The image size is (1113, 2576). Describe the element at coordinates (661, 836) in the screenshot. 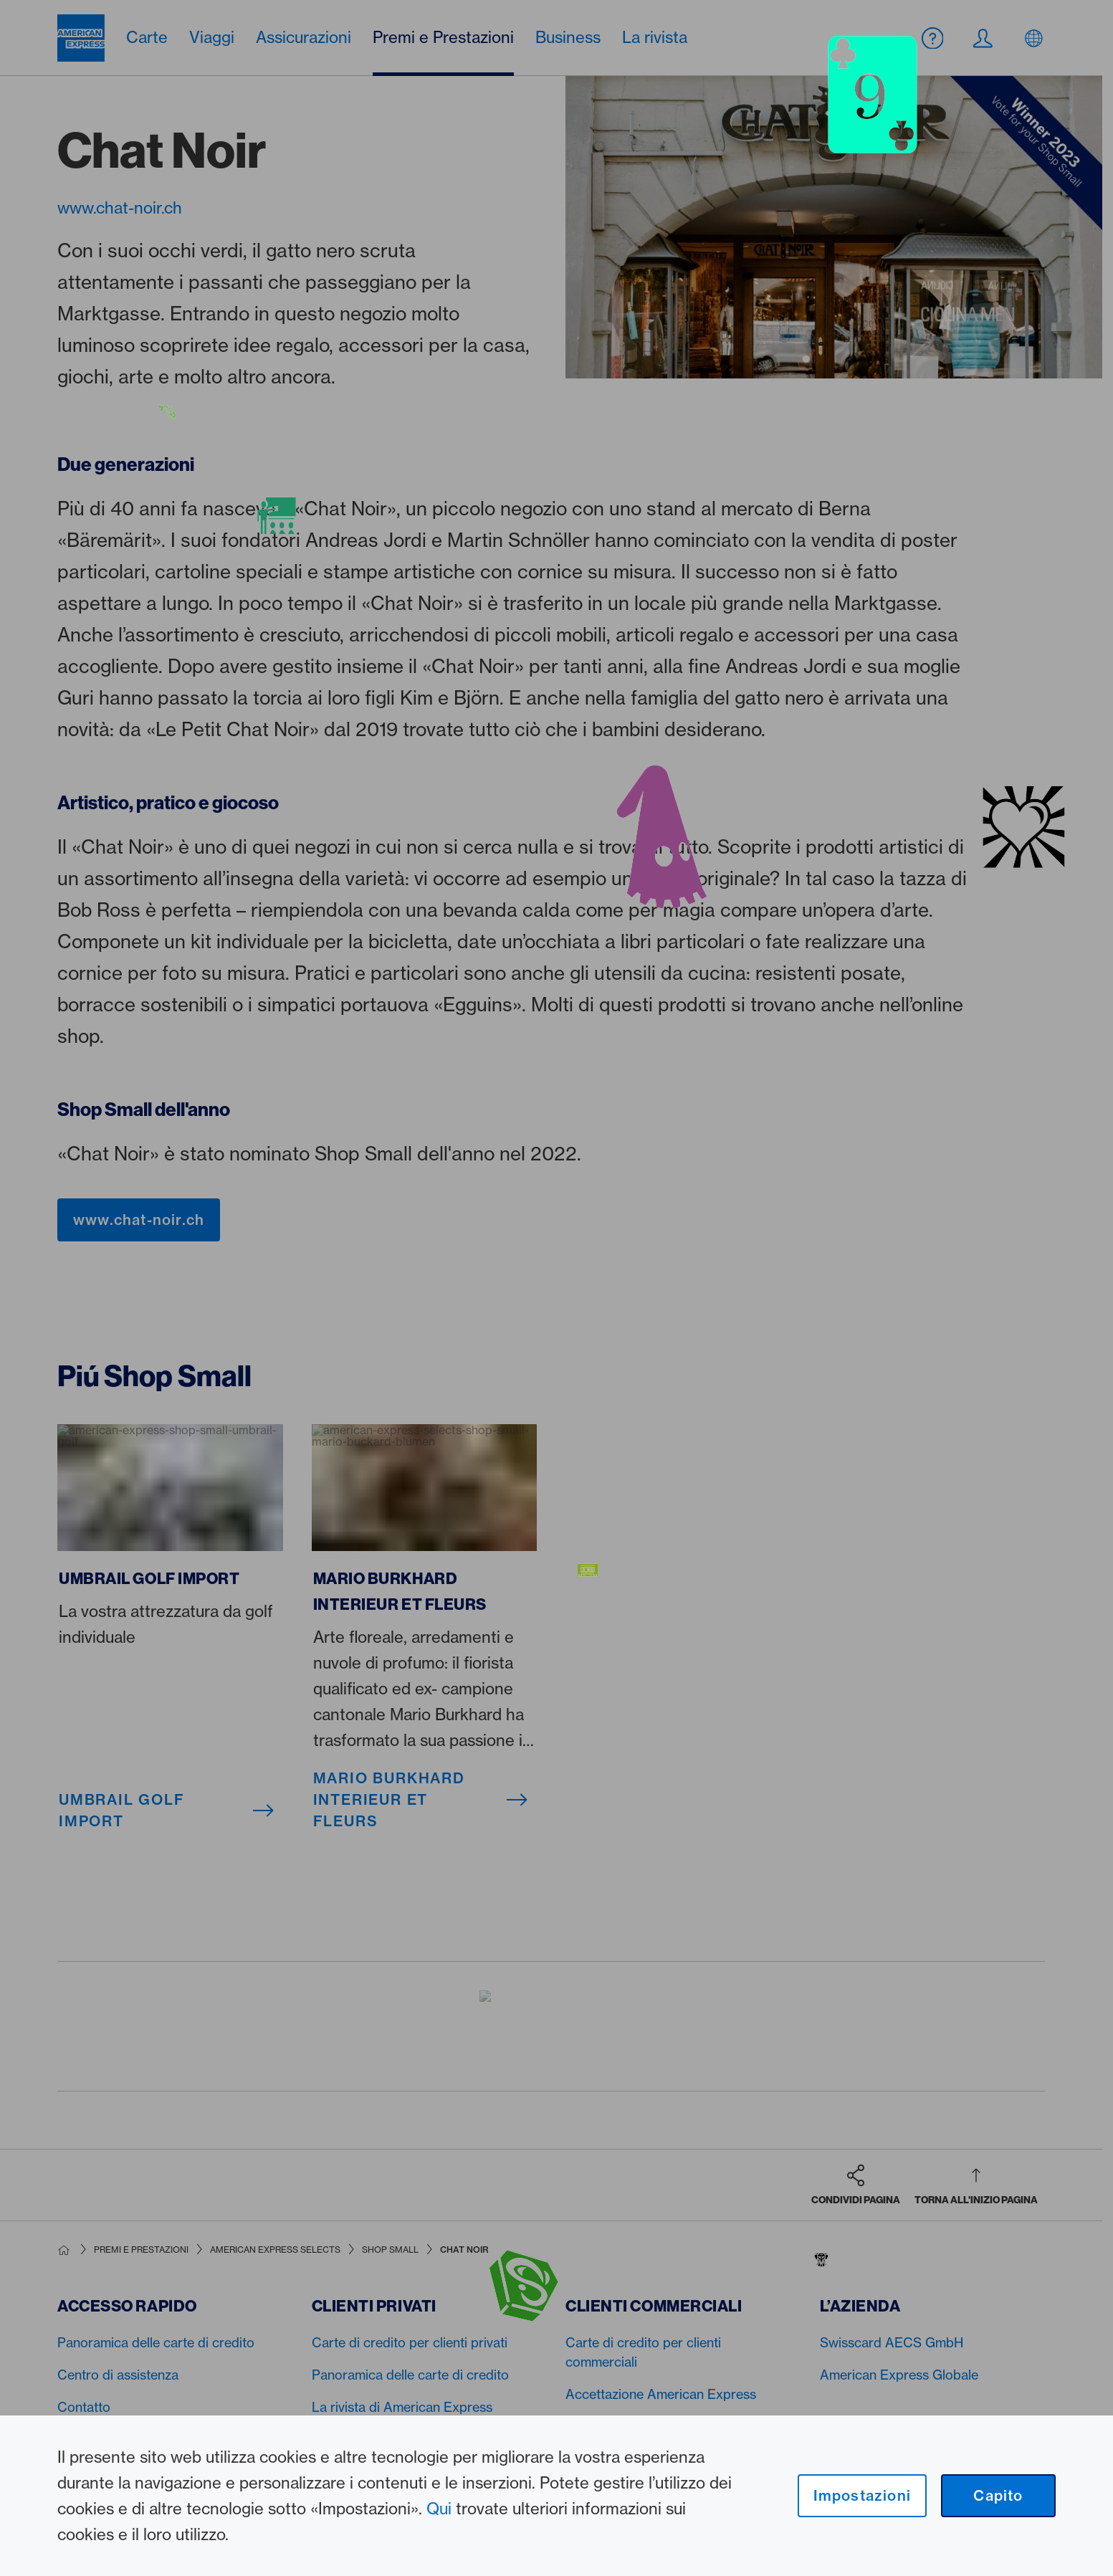

I see `select cultist character class` at that location.